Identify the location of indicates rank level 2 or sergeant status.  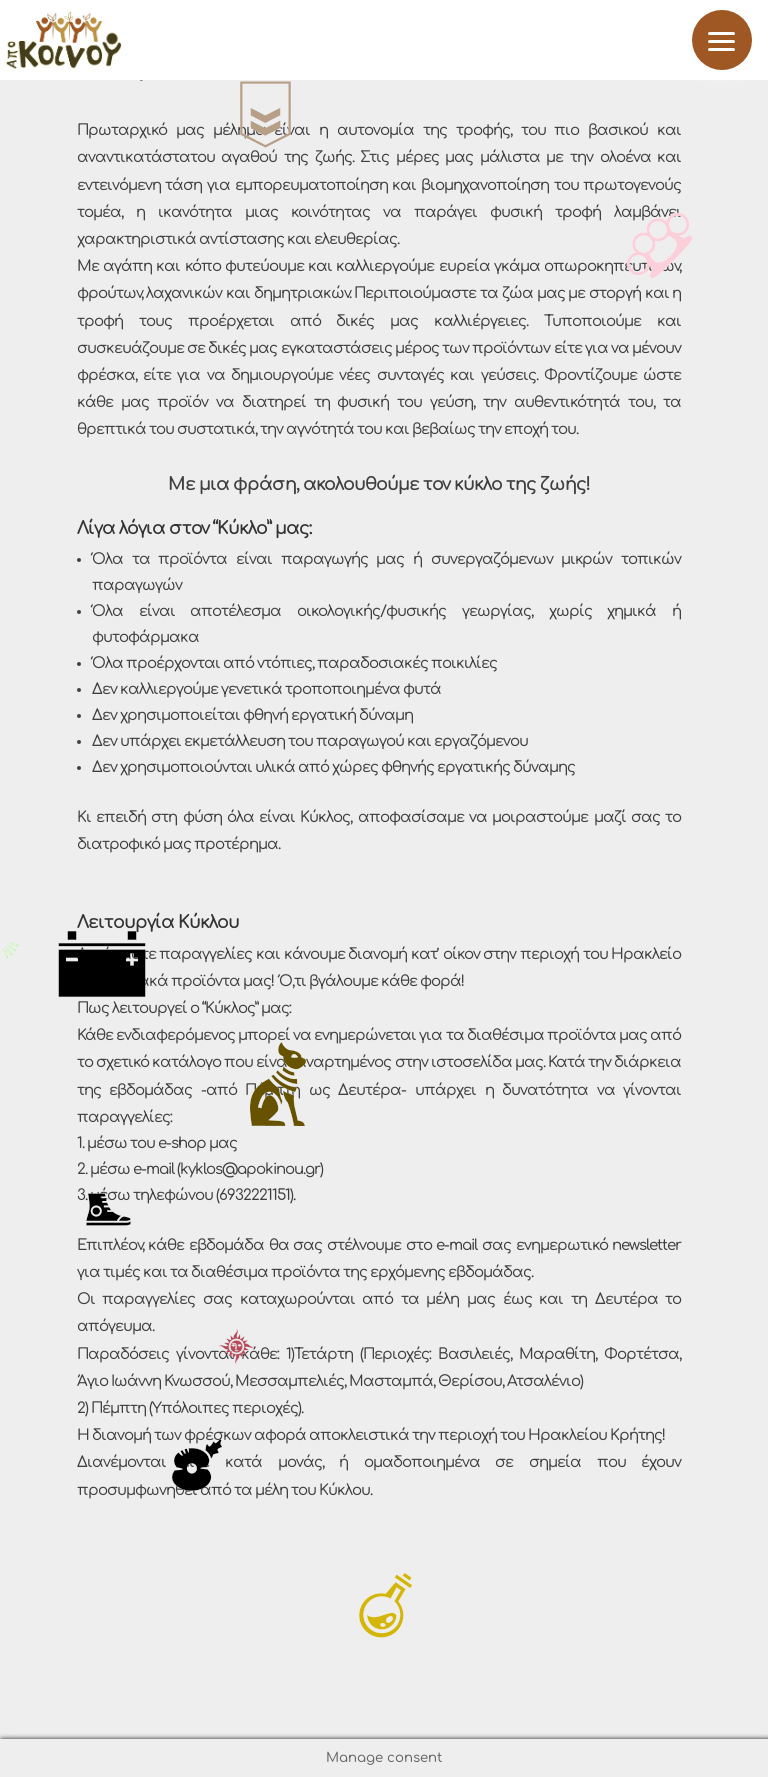
(265, 114).